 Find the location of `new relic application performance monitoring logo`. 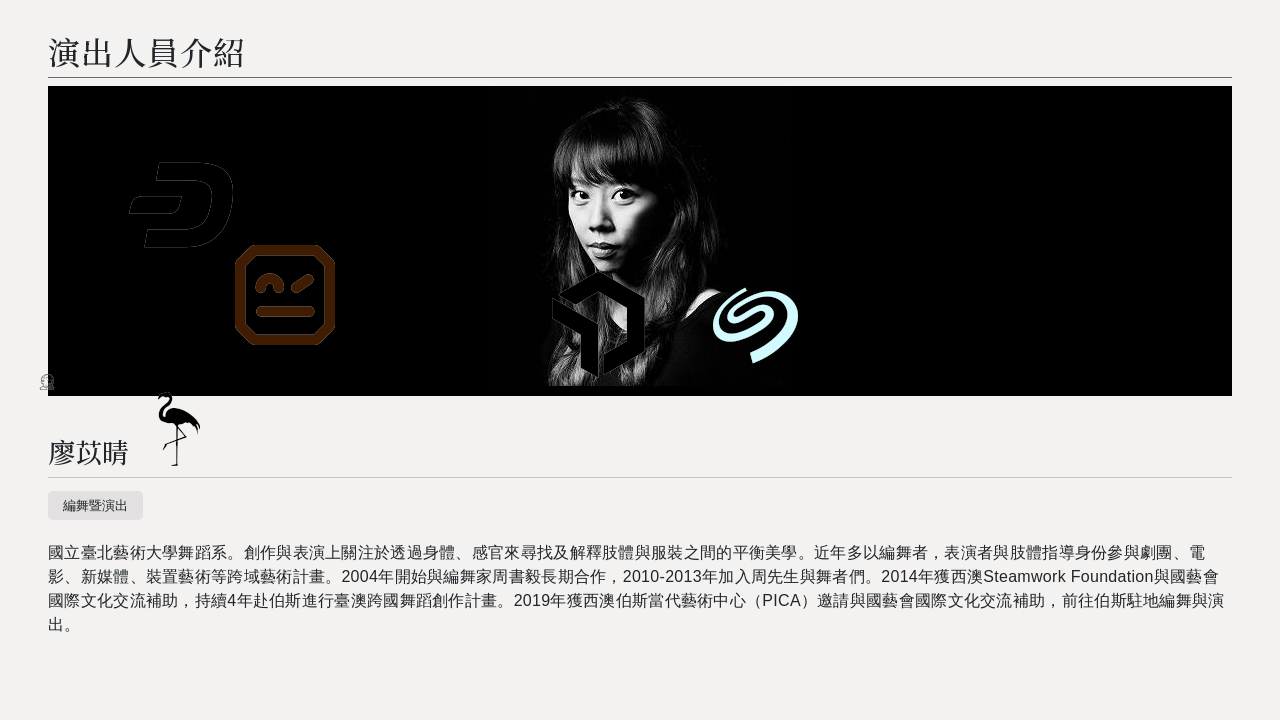

new relic application performance monitoring logo is located at coordinates (598, 324).